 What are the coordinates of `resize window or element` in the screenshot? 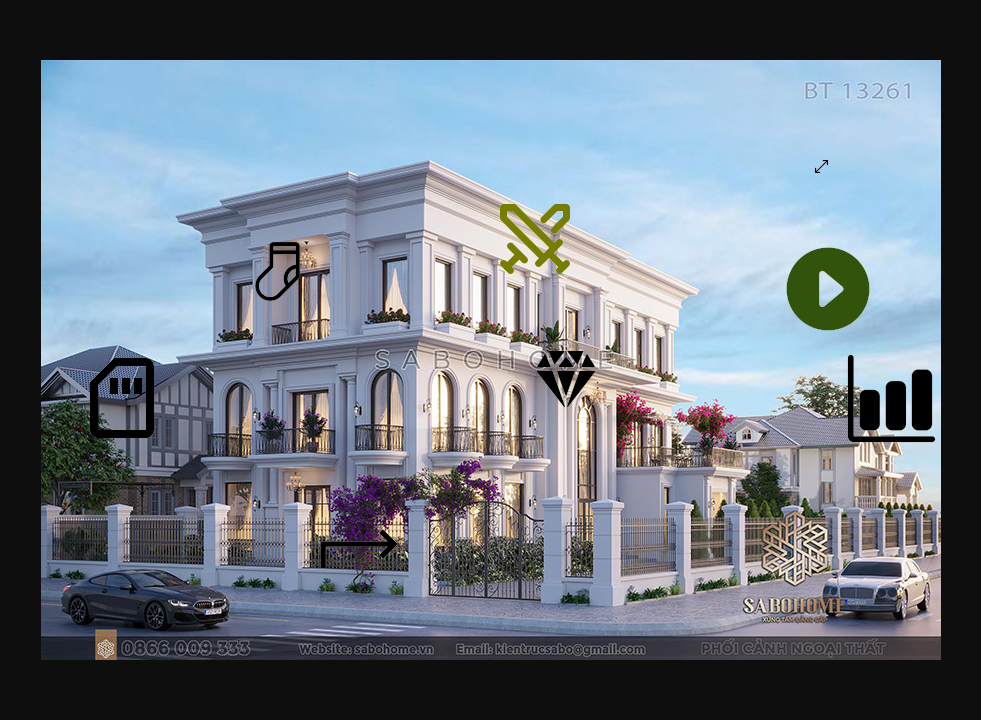 It's located at (821, 166).